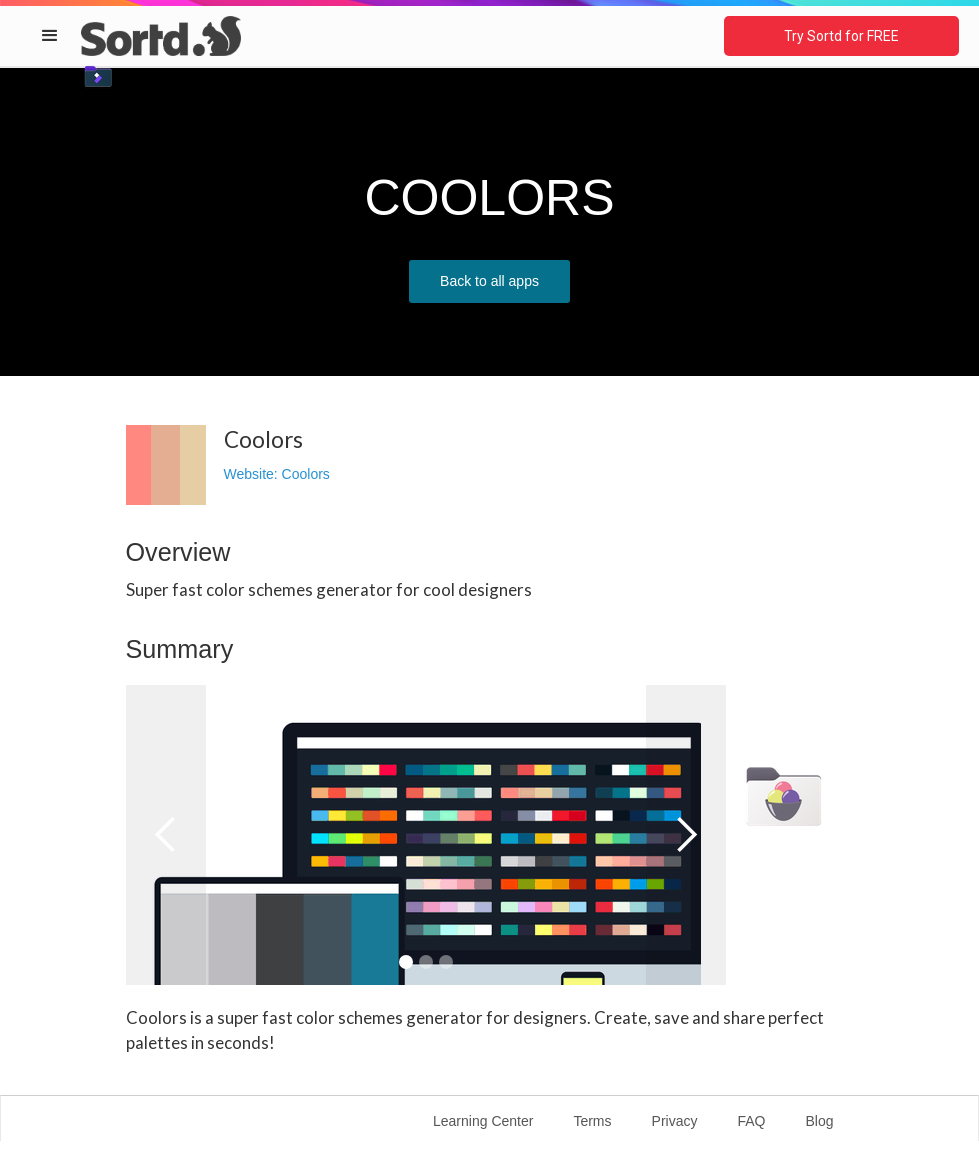 Image resolution: width=979 pixels, height=1151 pixels. Describe the element at coordinates (783, 798) in the screenshot. I see `open folder containing Scoop package manager files` at that location.